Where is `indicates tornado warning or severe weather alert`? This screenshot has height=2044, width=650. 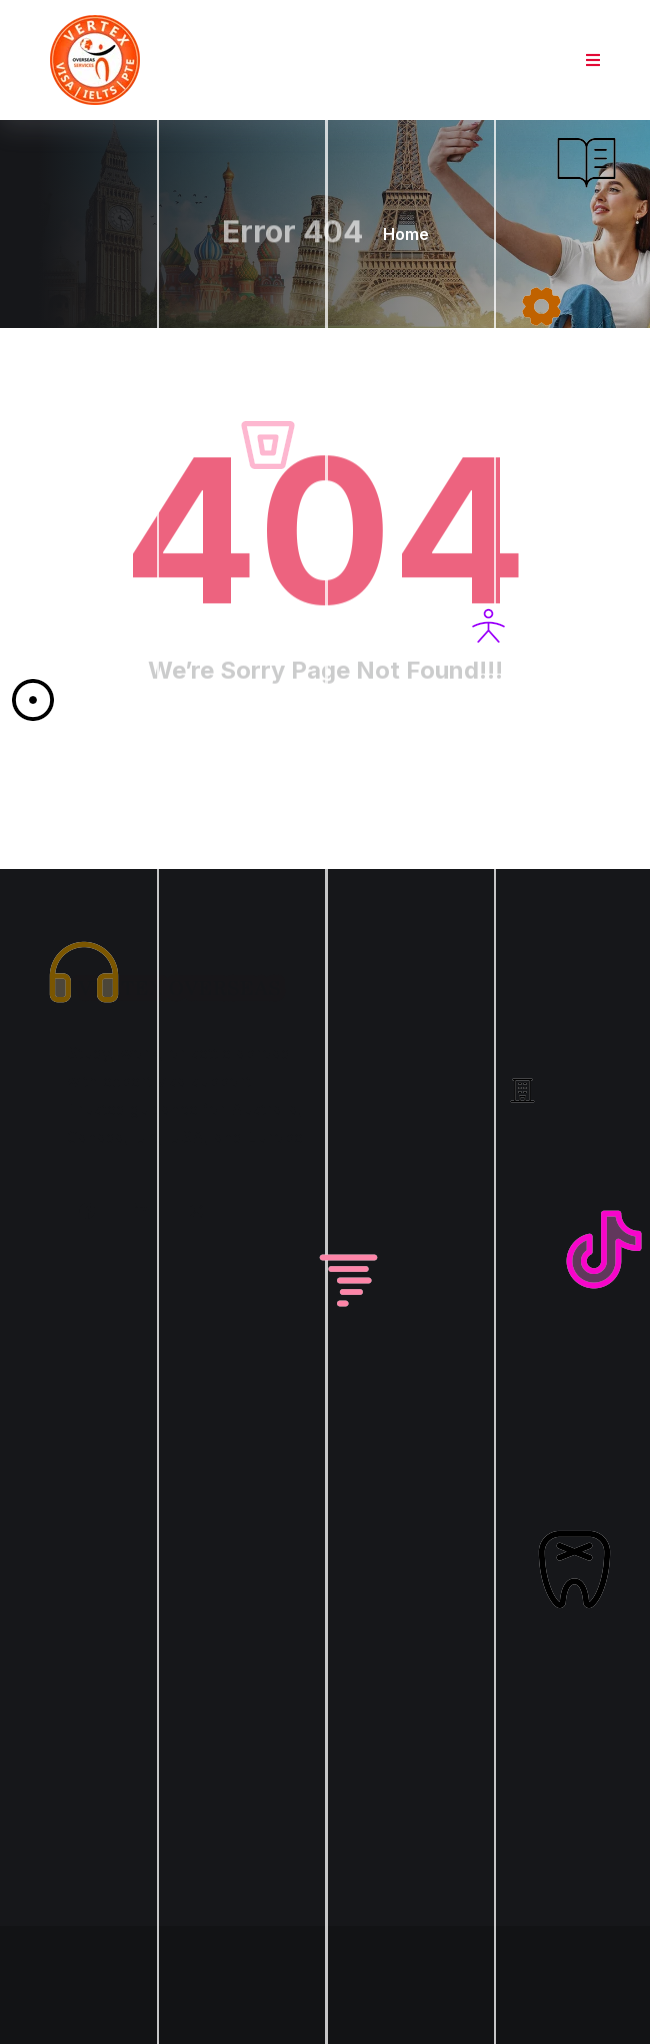 indicates tornado warning or severe weather alert is located at coordinates (348, 1280).